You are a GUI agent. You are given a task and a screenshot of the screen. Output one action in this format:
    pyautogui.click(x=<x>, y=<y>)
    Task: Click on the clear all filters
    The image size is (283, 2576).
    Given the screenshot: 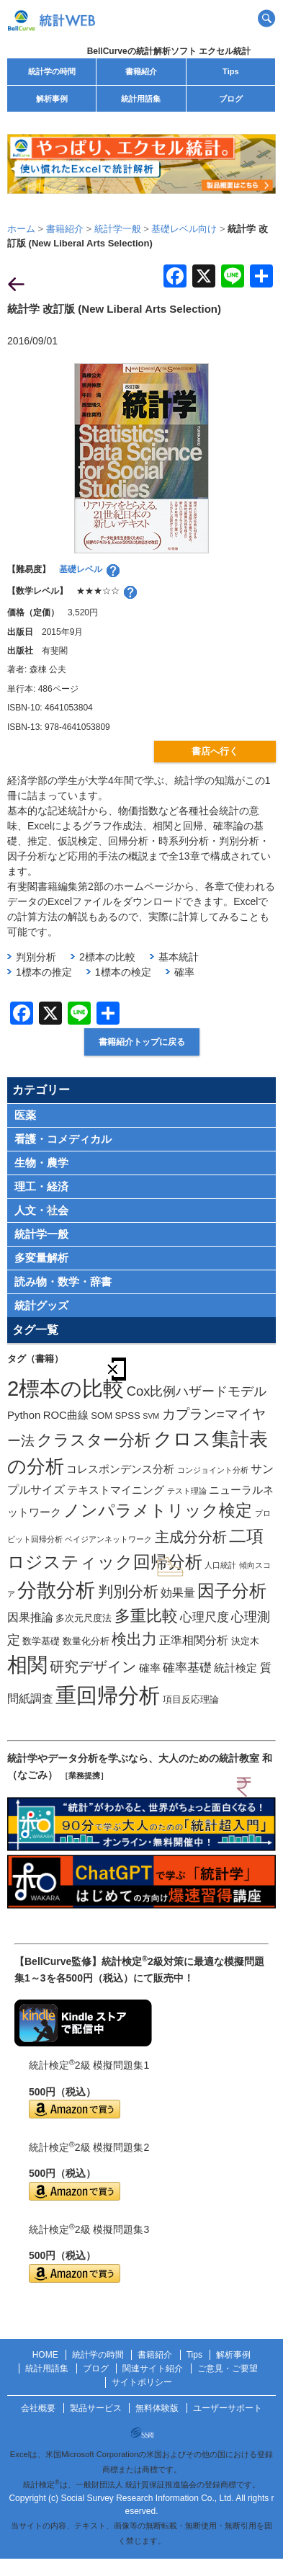 What is the action you would take?
    pyautogui.click(x=50, y=1211)
    